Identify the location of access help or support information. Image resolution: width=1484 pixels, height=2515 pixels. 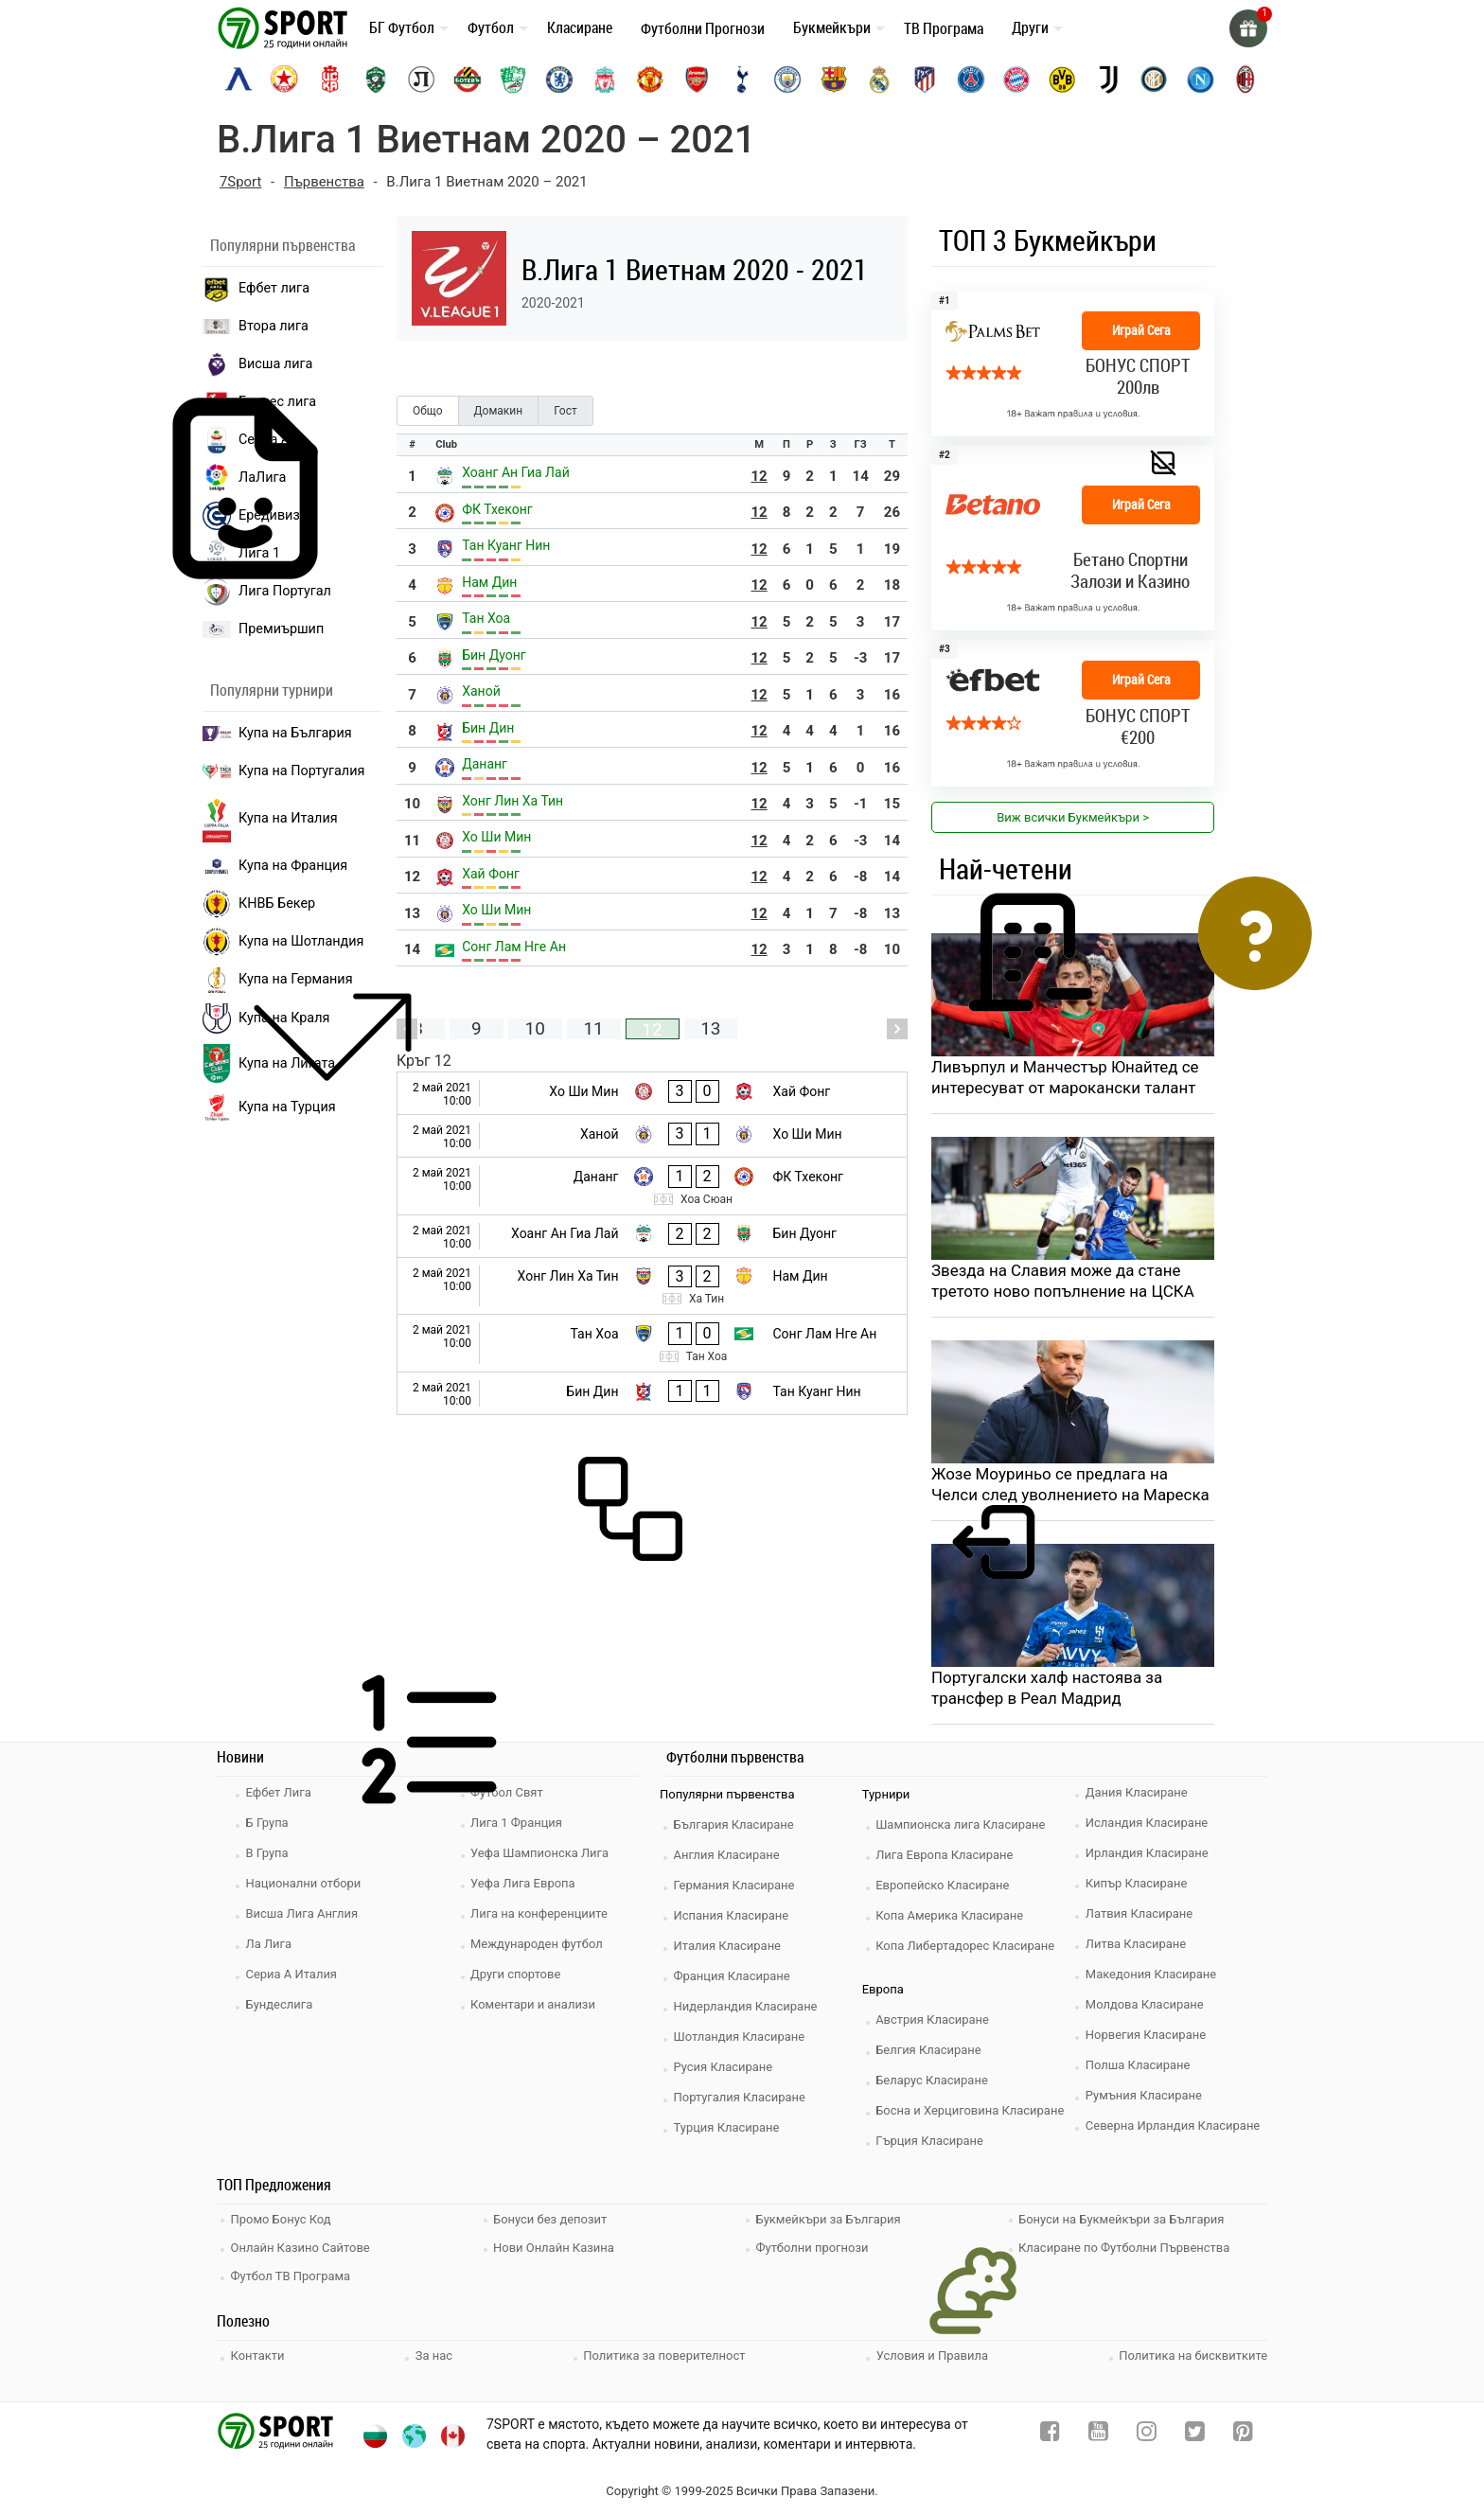
(1255, 933).